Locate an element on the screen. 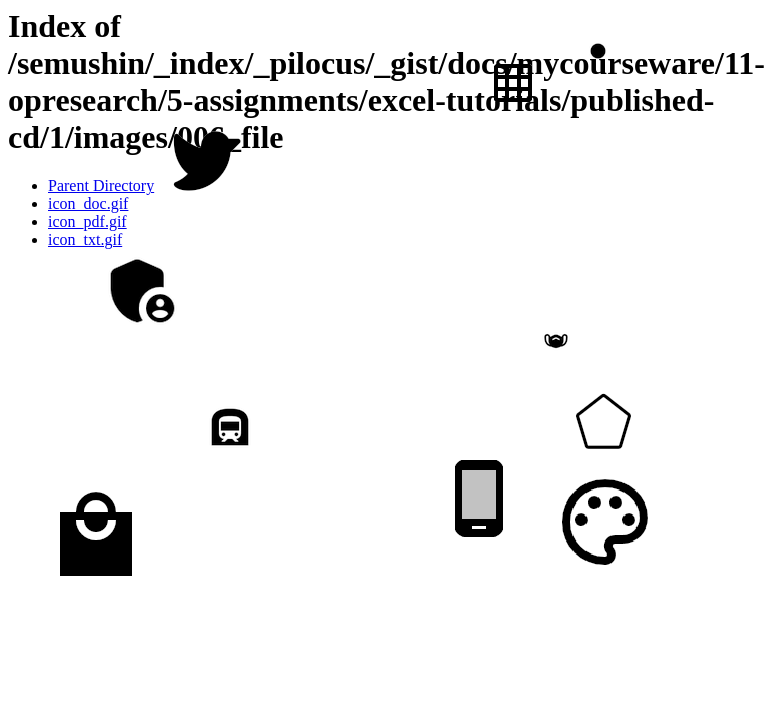 Image resolution: width=765 pixels, height=720 pixels. pentagon shape indicator is located at coordinates (603, 423).